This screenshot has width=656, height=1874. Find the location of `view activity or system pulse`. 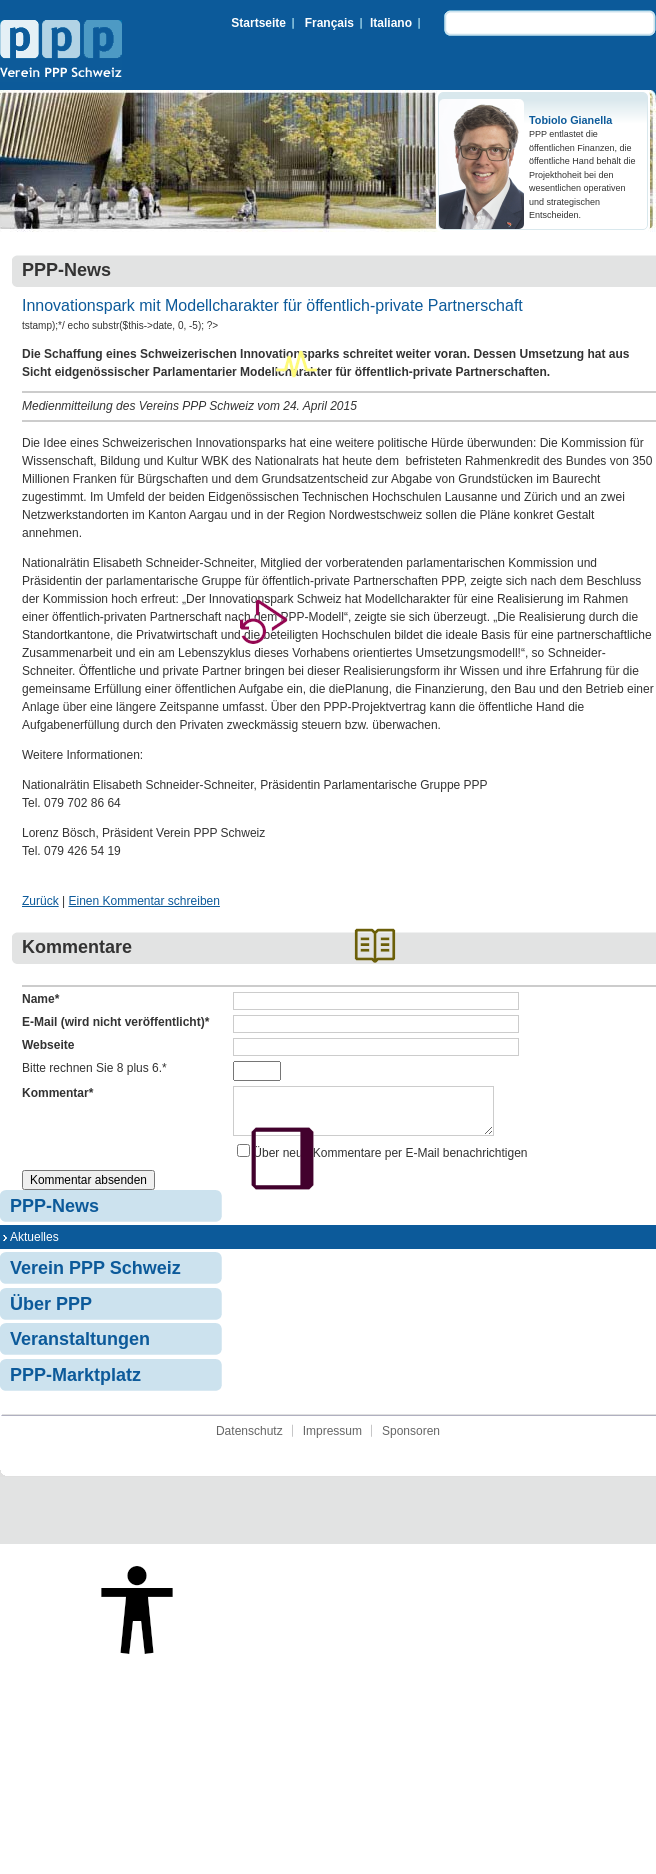

view activity or system pulse is located at coordinates (296, 365).